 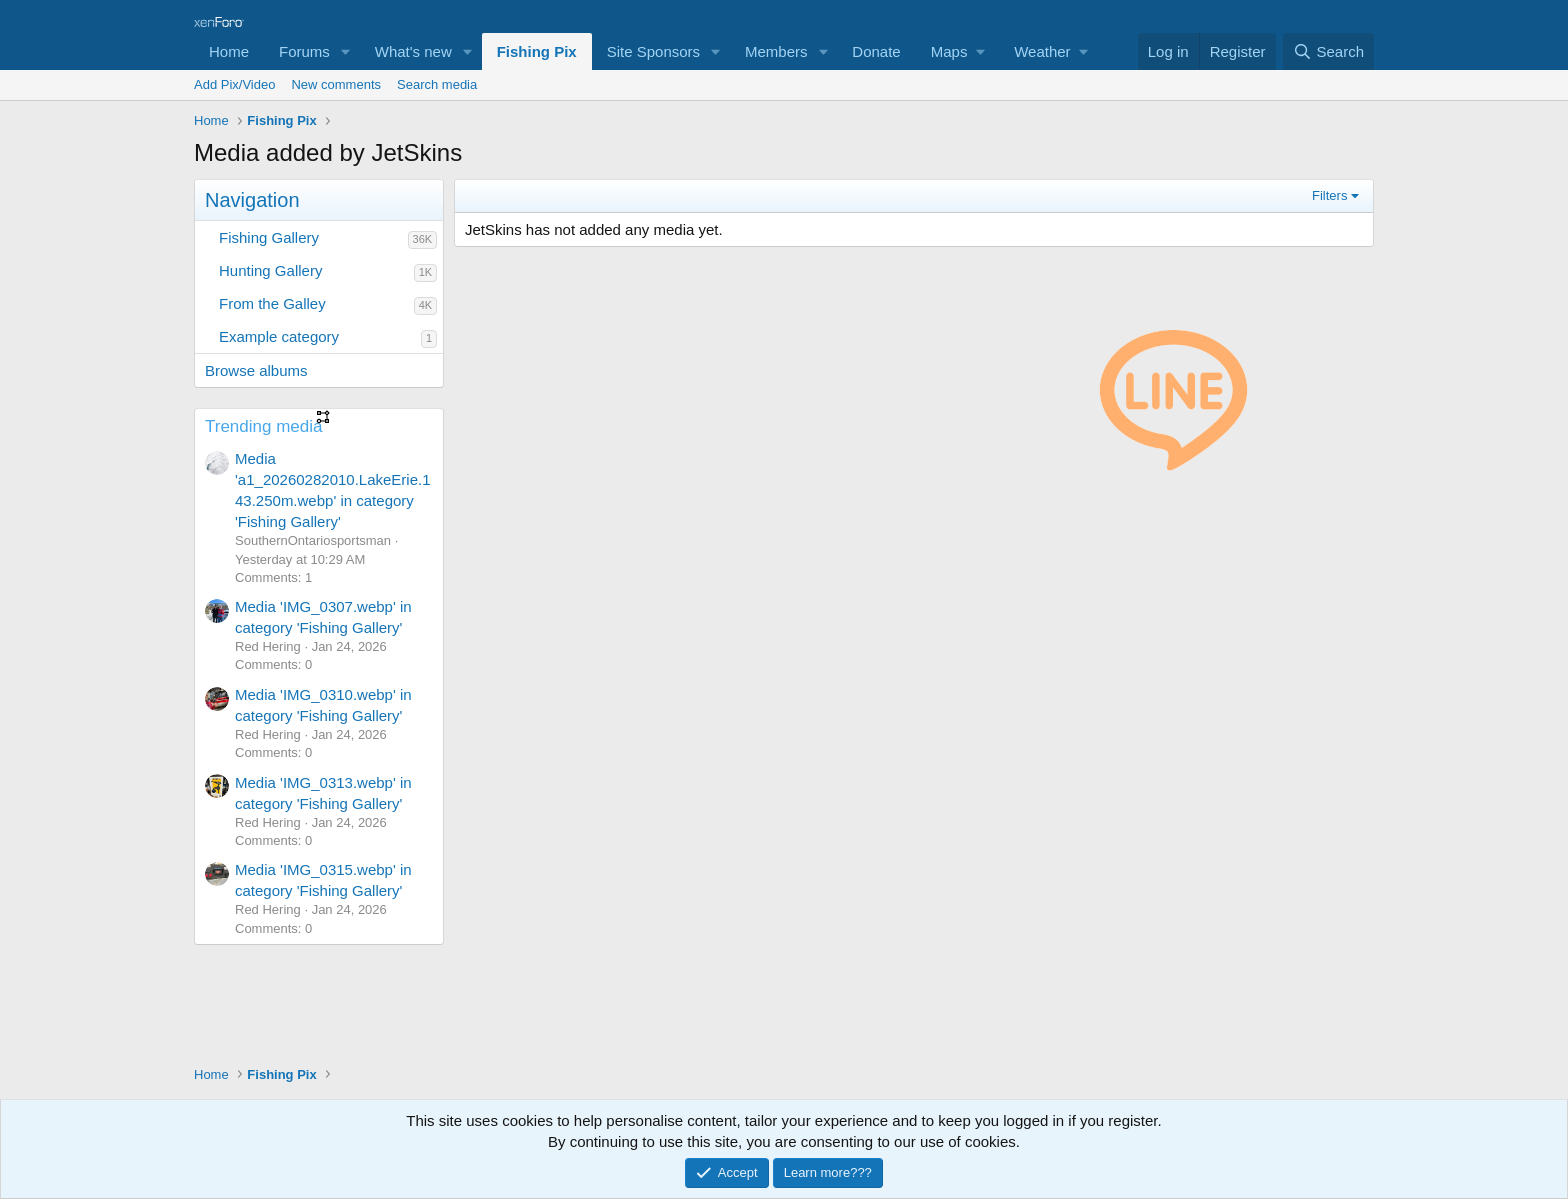 What do you see at coordinates (323, 417) in the screenshot?
I see `create or edit a flowchart` at bounding box center [323, 417].